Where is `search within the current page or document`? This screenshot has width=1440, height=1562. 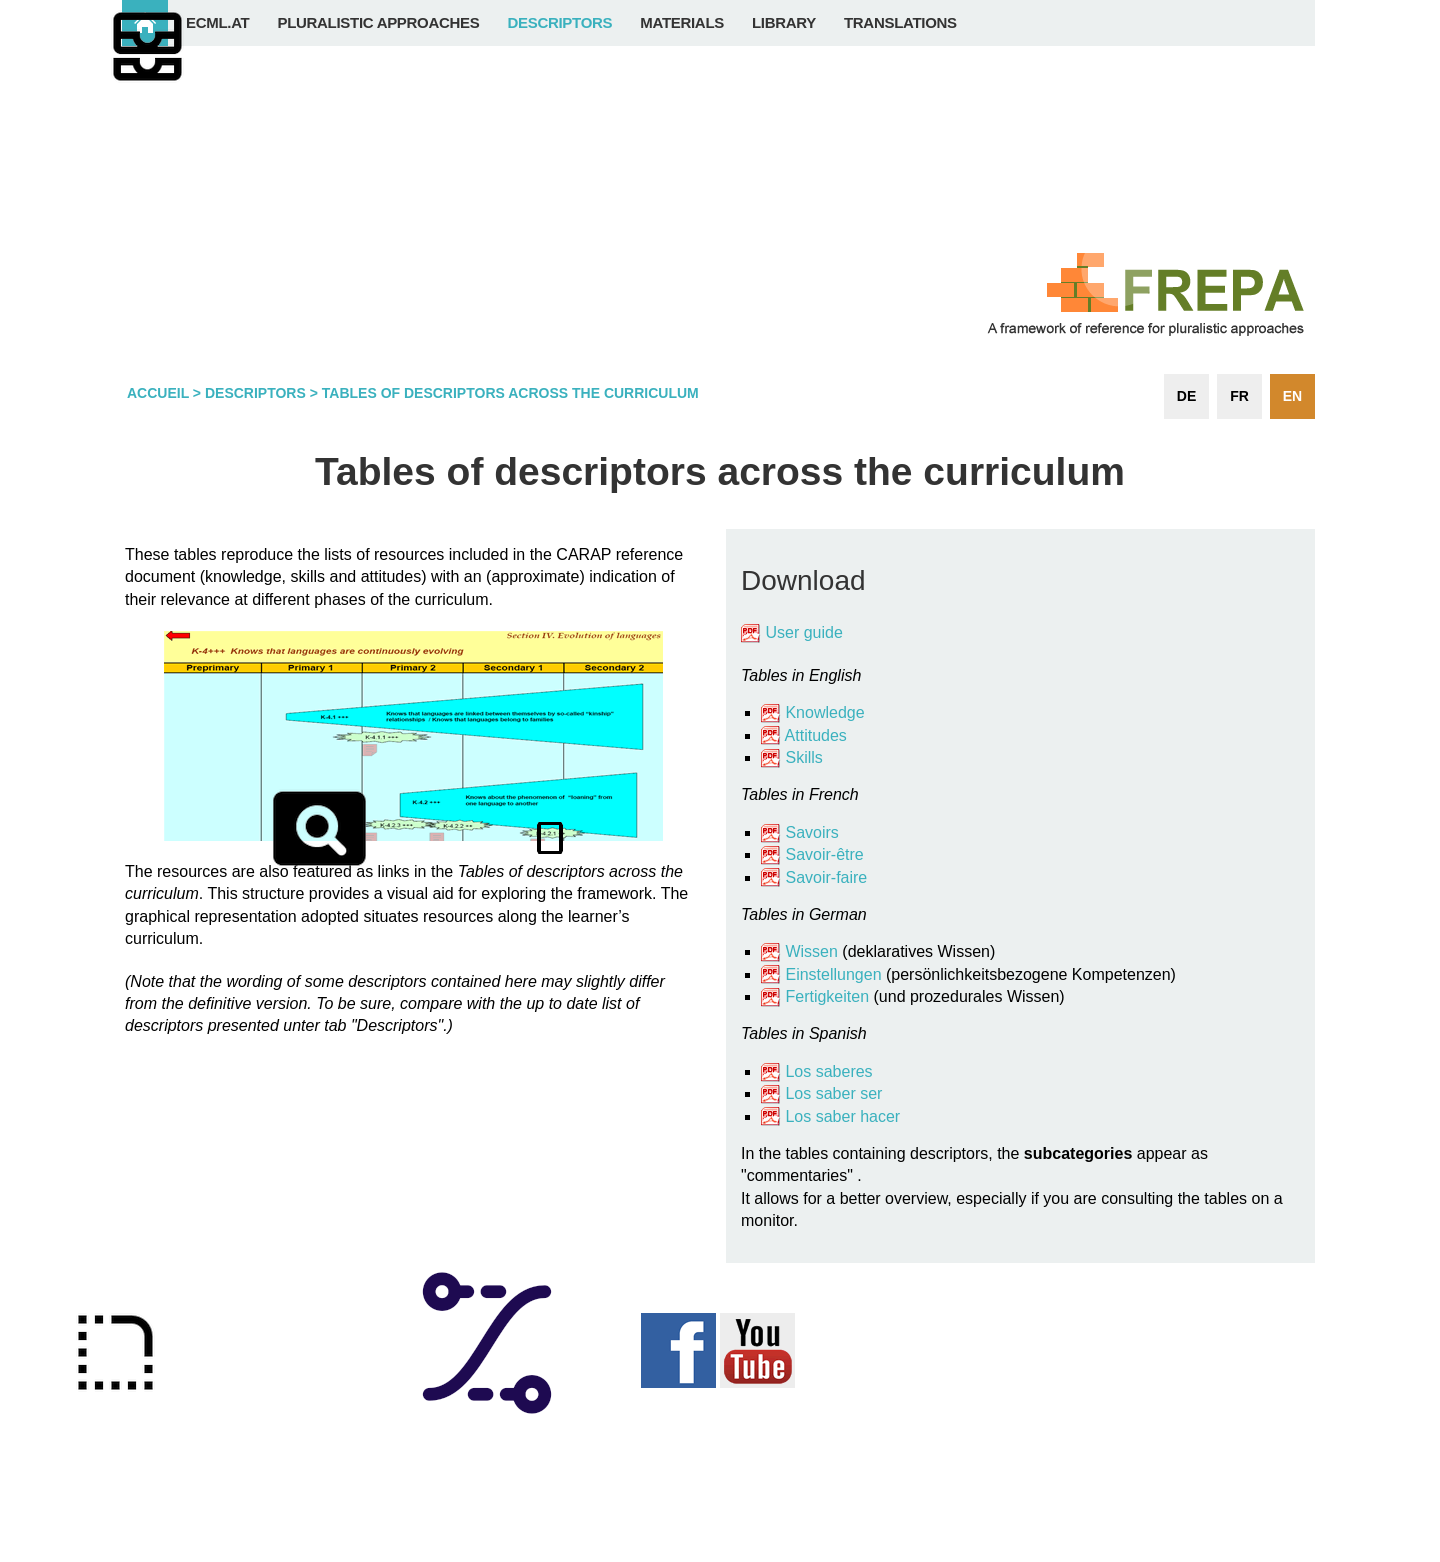
search within the current page or document is located at coordinates (319, 828).